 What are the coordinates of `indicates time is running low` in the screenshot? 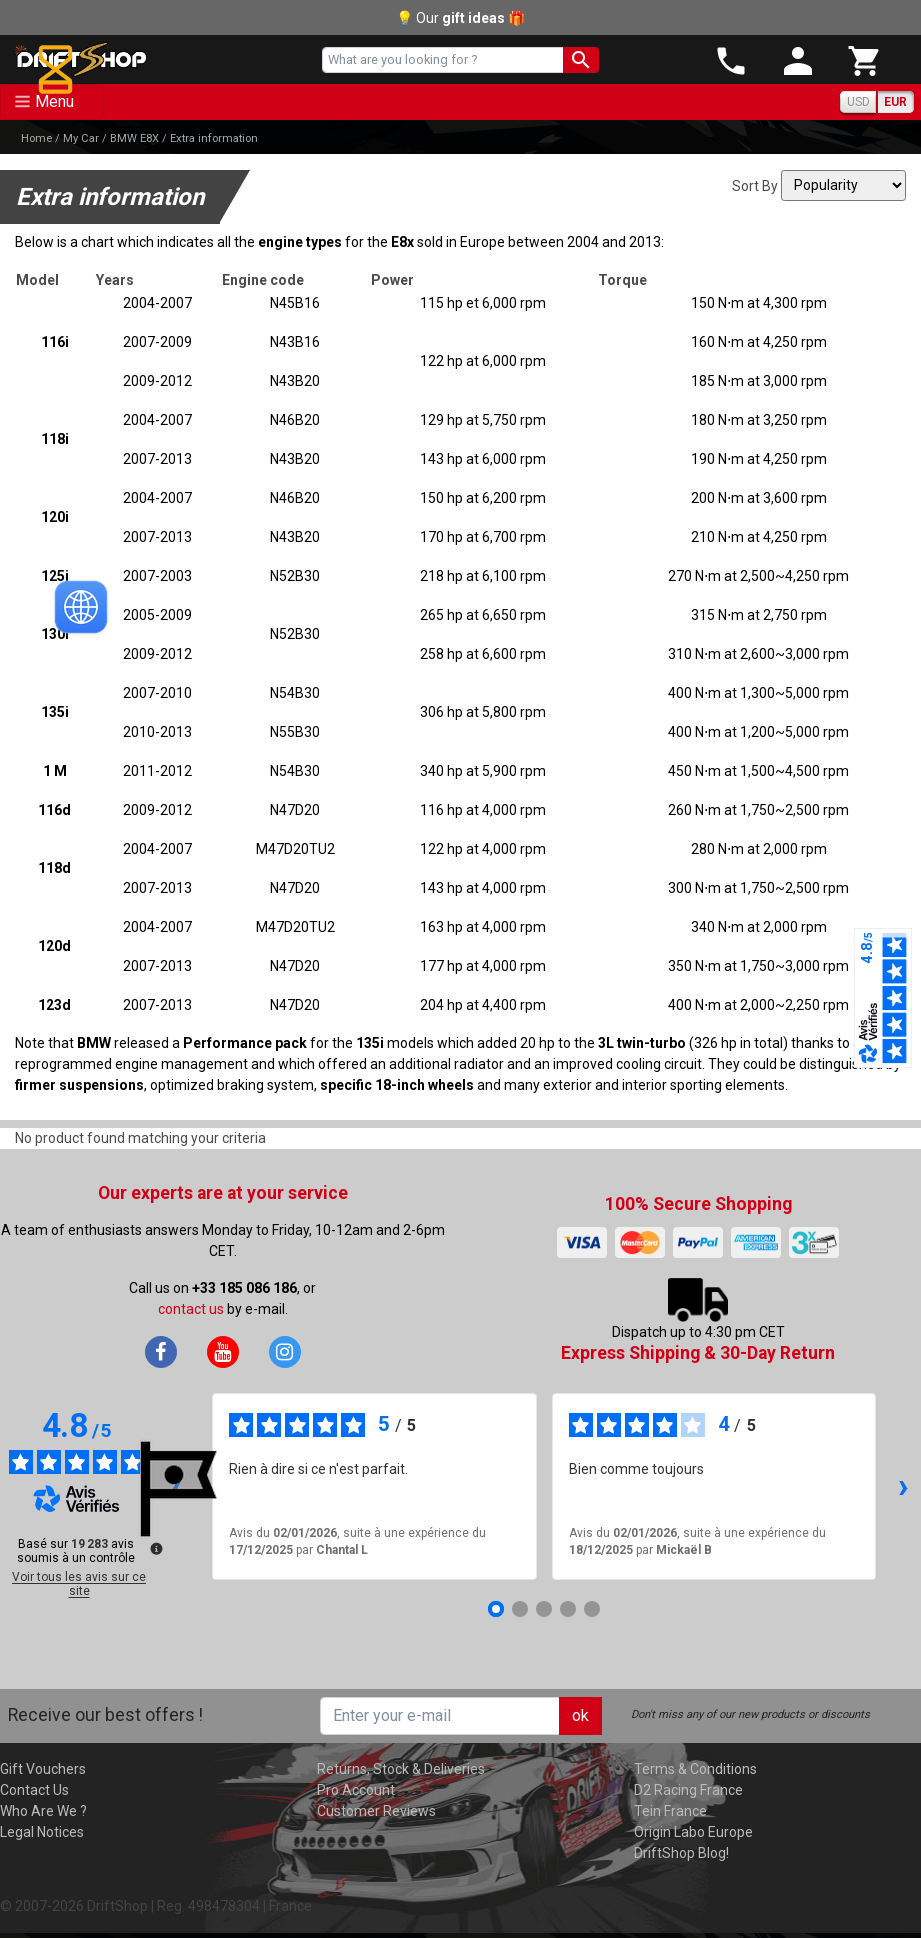 It's located at (55, 69).